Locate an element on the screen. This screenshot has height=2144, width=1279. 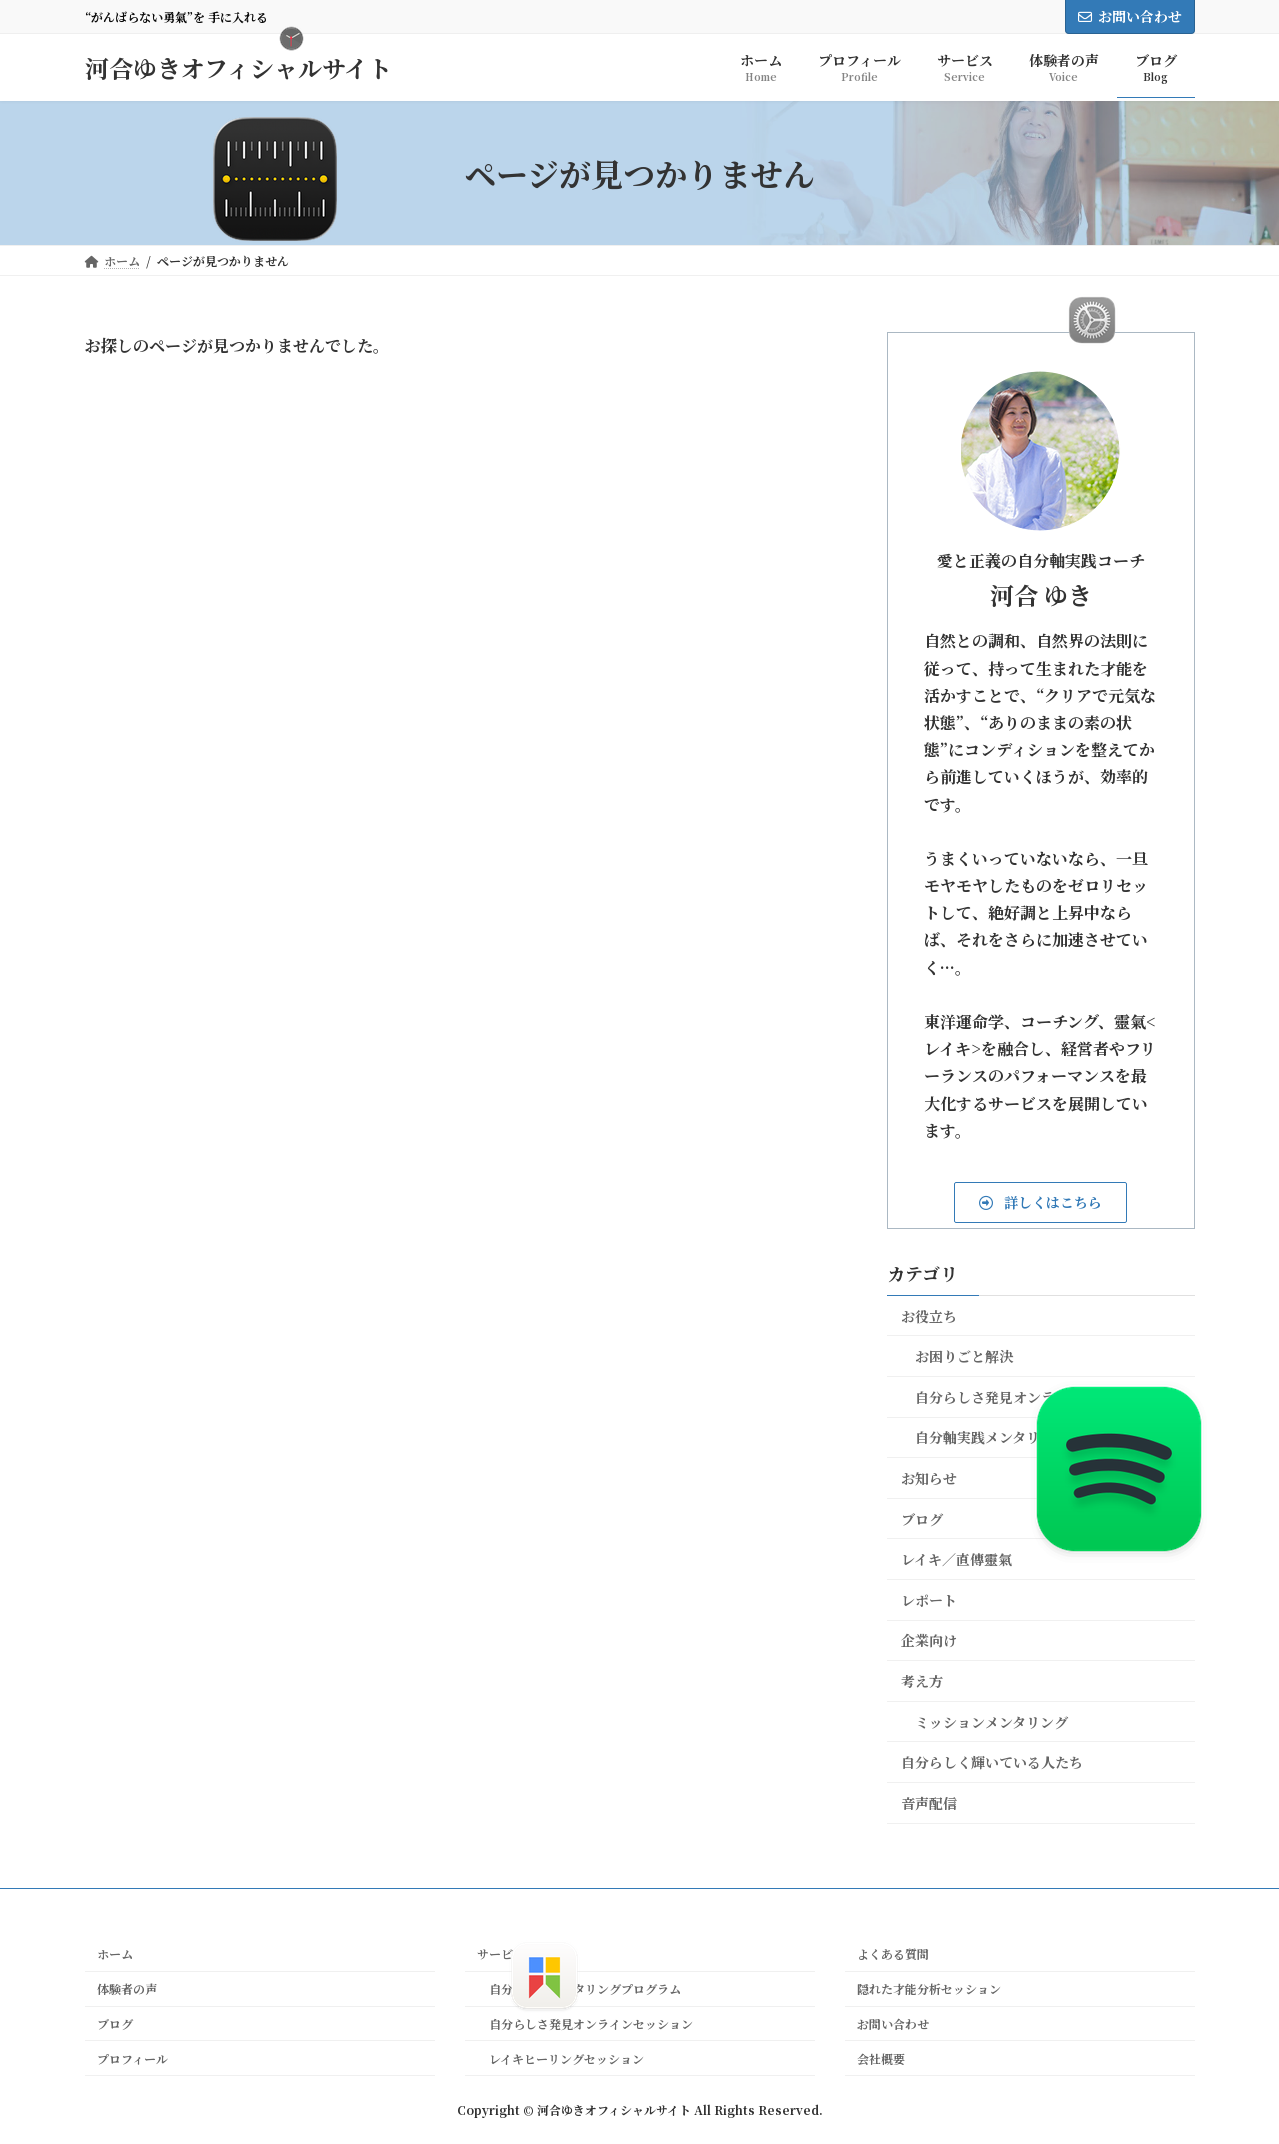
open snipaste screenshot and annotation tool is located at coordinates (544, 1975).